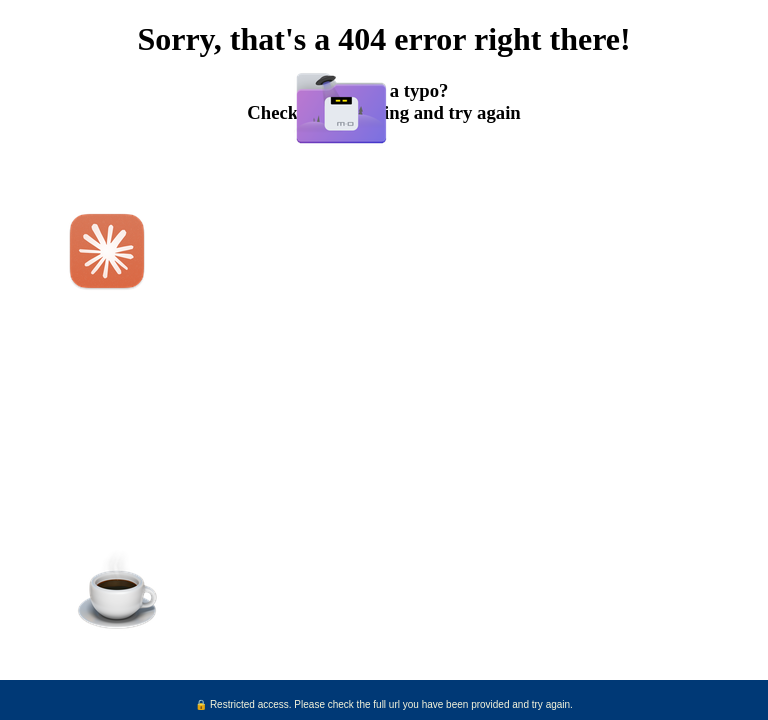 Image resolution: width=768 pixels, height=720 pixels. I want to click on launch java application, so click(117, 598).